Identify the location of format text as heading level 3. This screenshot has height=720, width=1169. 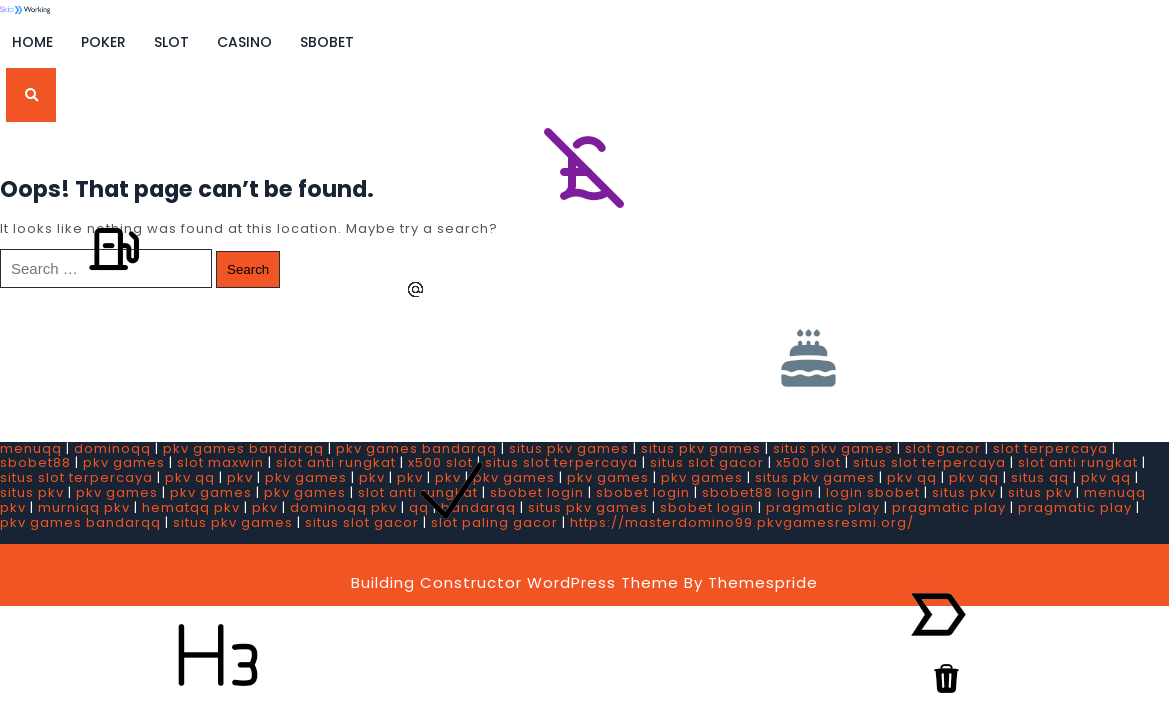
(218, 655).